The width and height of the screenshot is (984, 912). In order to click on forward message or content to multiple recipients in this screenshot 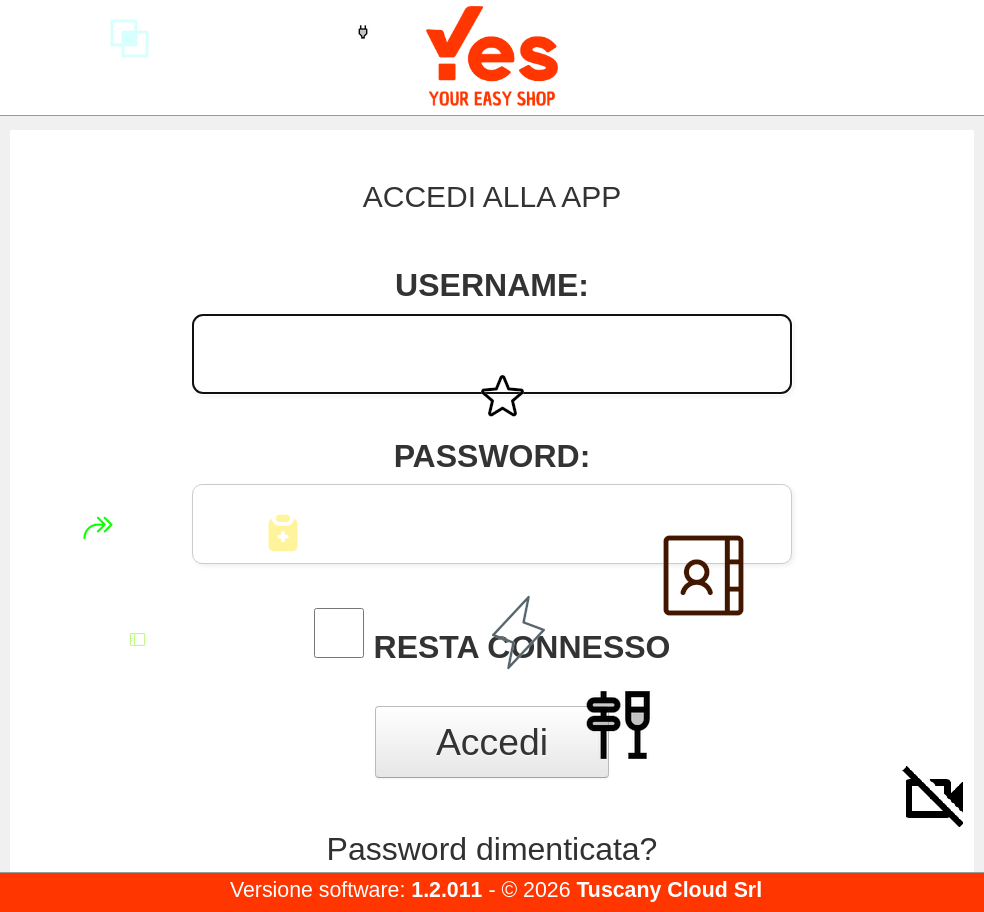, I will do `click(98, 528)`.